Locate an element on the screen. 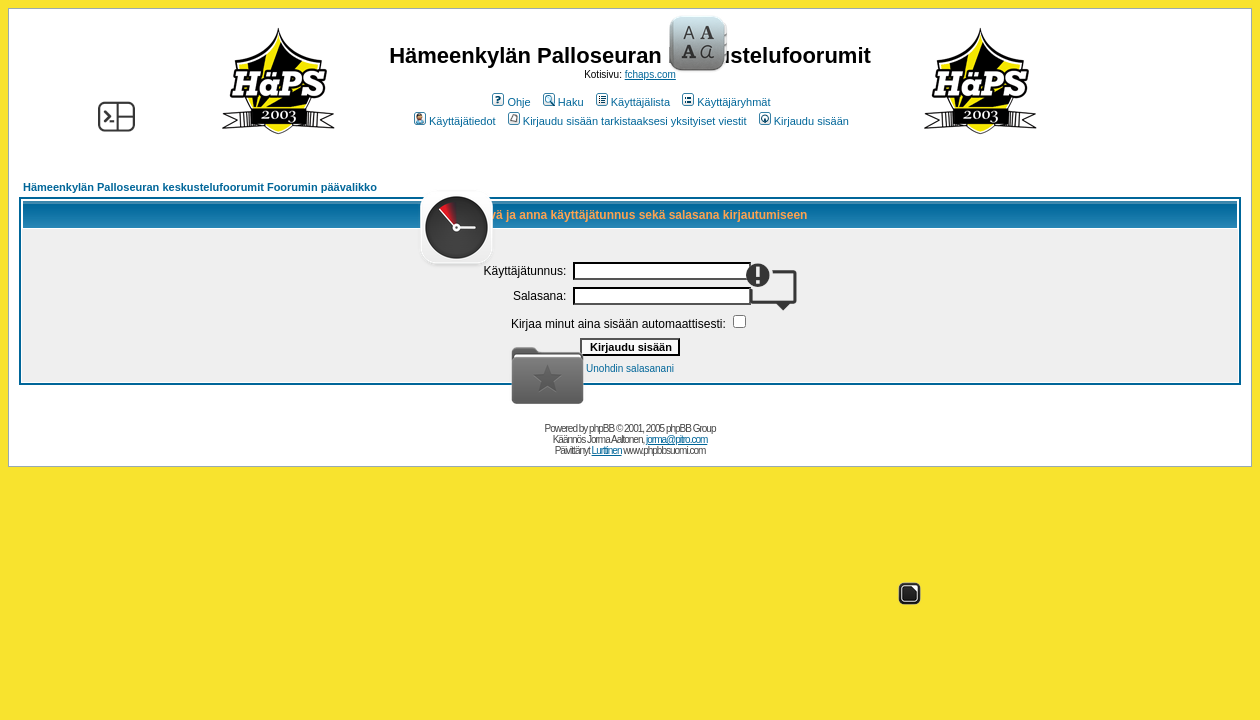 The width and height of the screenshot is (1260, 720). open bookmarked or favorite files folder is located at coordinates (547, 375).